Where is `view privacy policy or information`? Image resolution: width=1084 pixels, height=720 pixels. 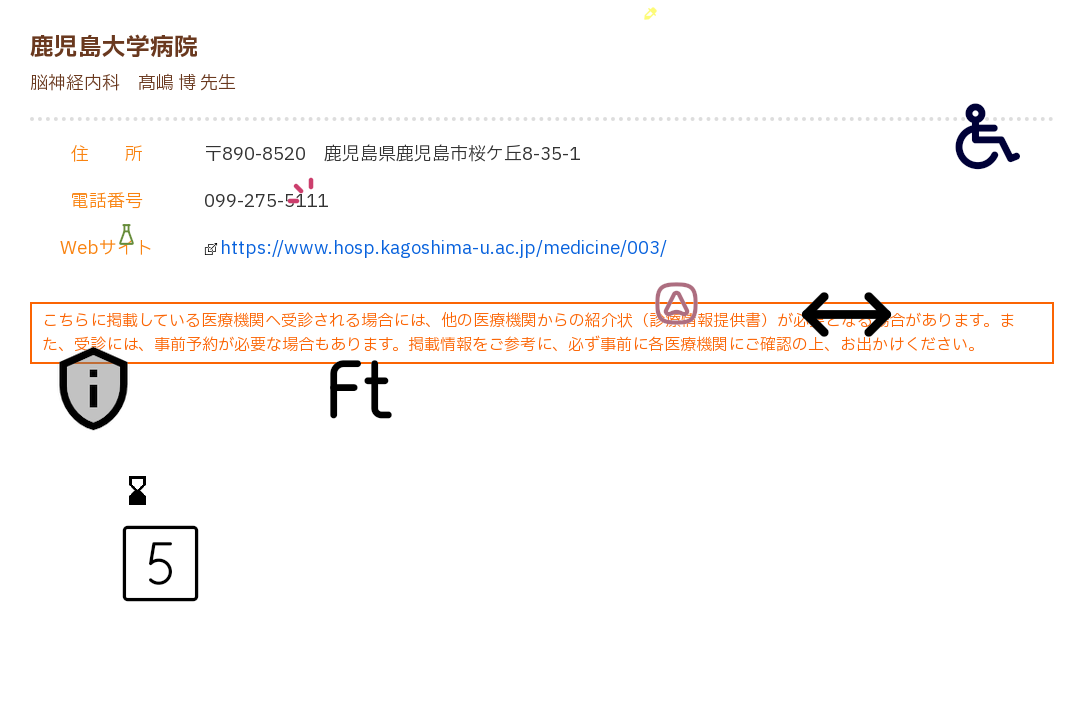 view privacy policy or information is located at coordinates (93, 388).